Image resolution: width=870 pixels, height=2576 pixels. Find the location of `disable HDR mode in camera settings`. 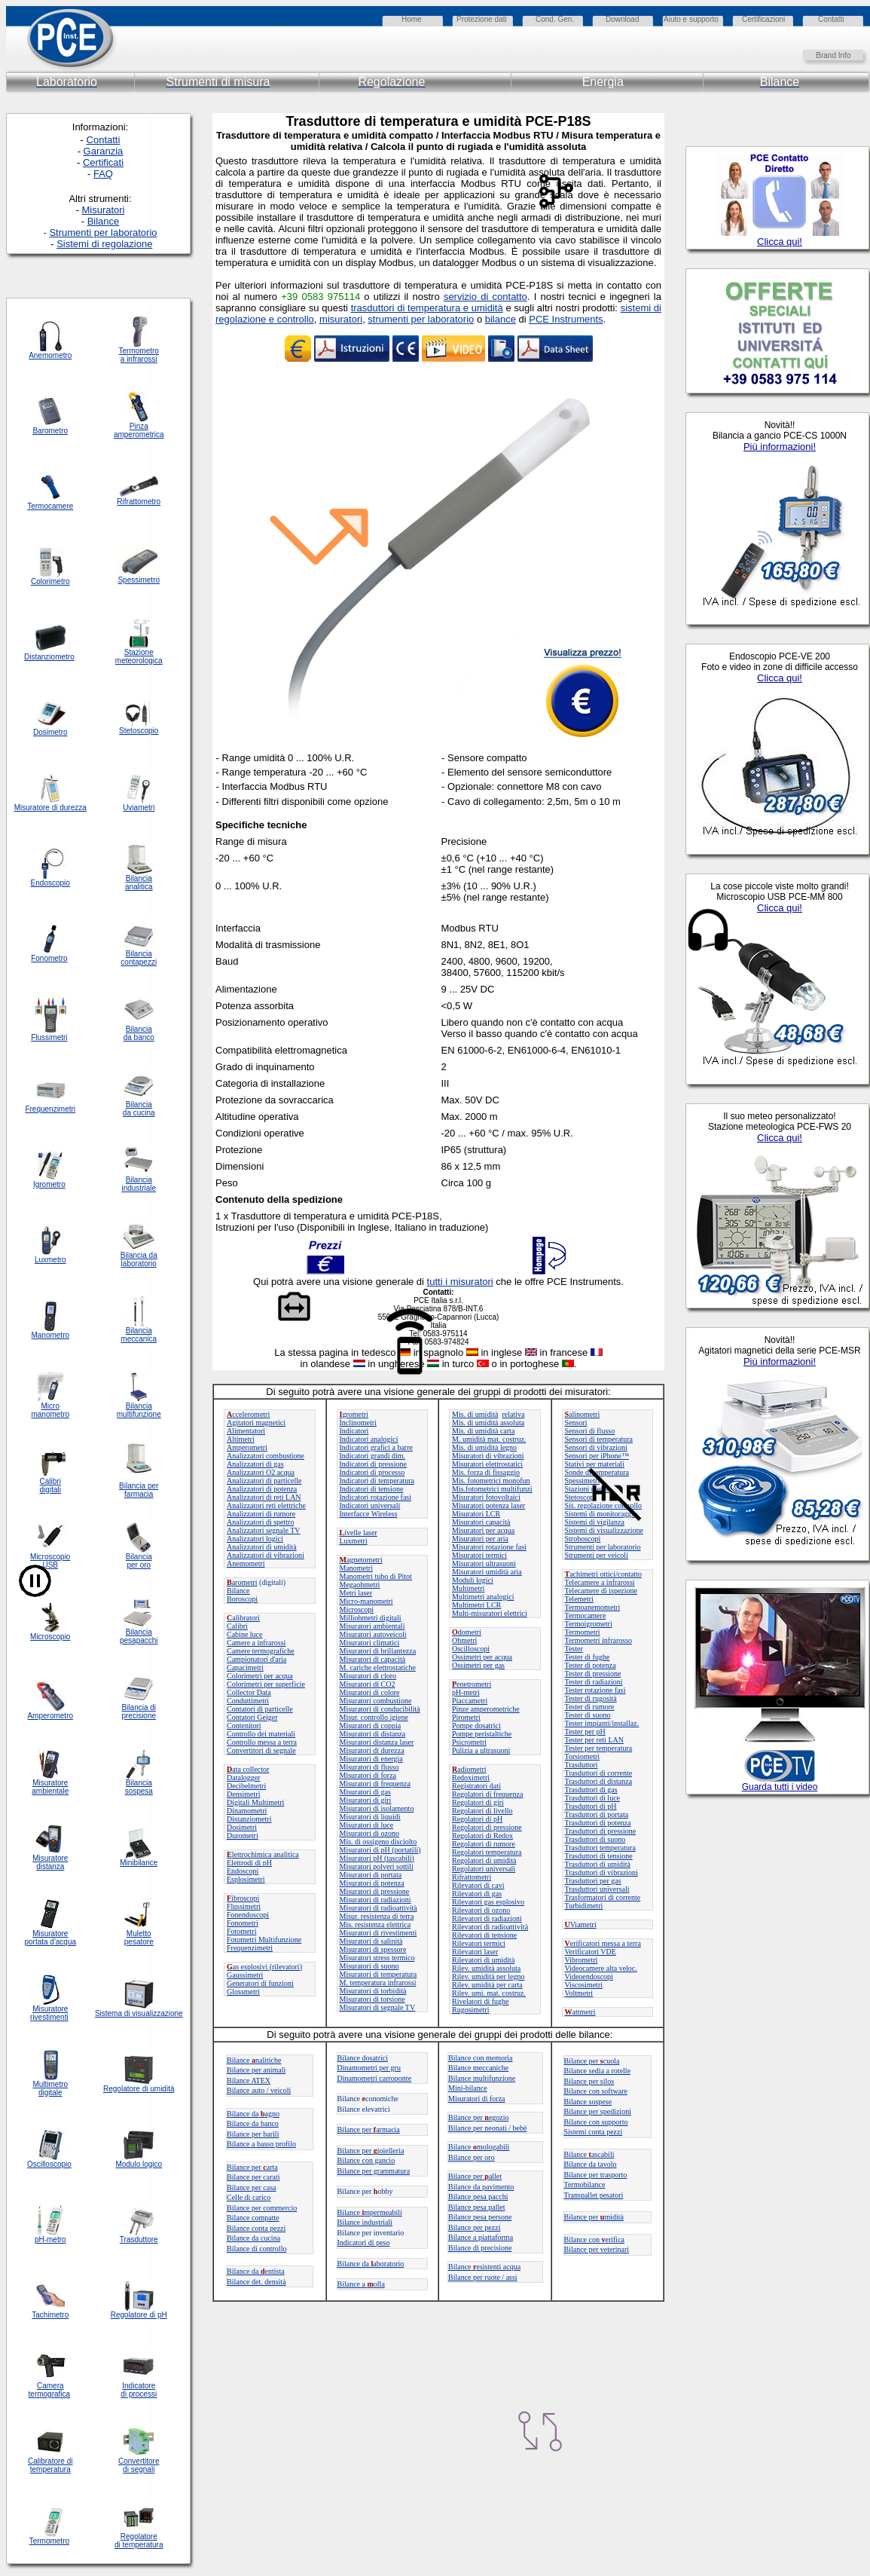

disable HDR mode in camera settings is located at coordinates (616, 1493).